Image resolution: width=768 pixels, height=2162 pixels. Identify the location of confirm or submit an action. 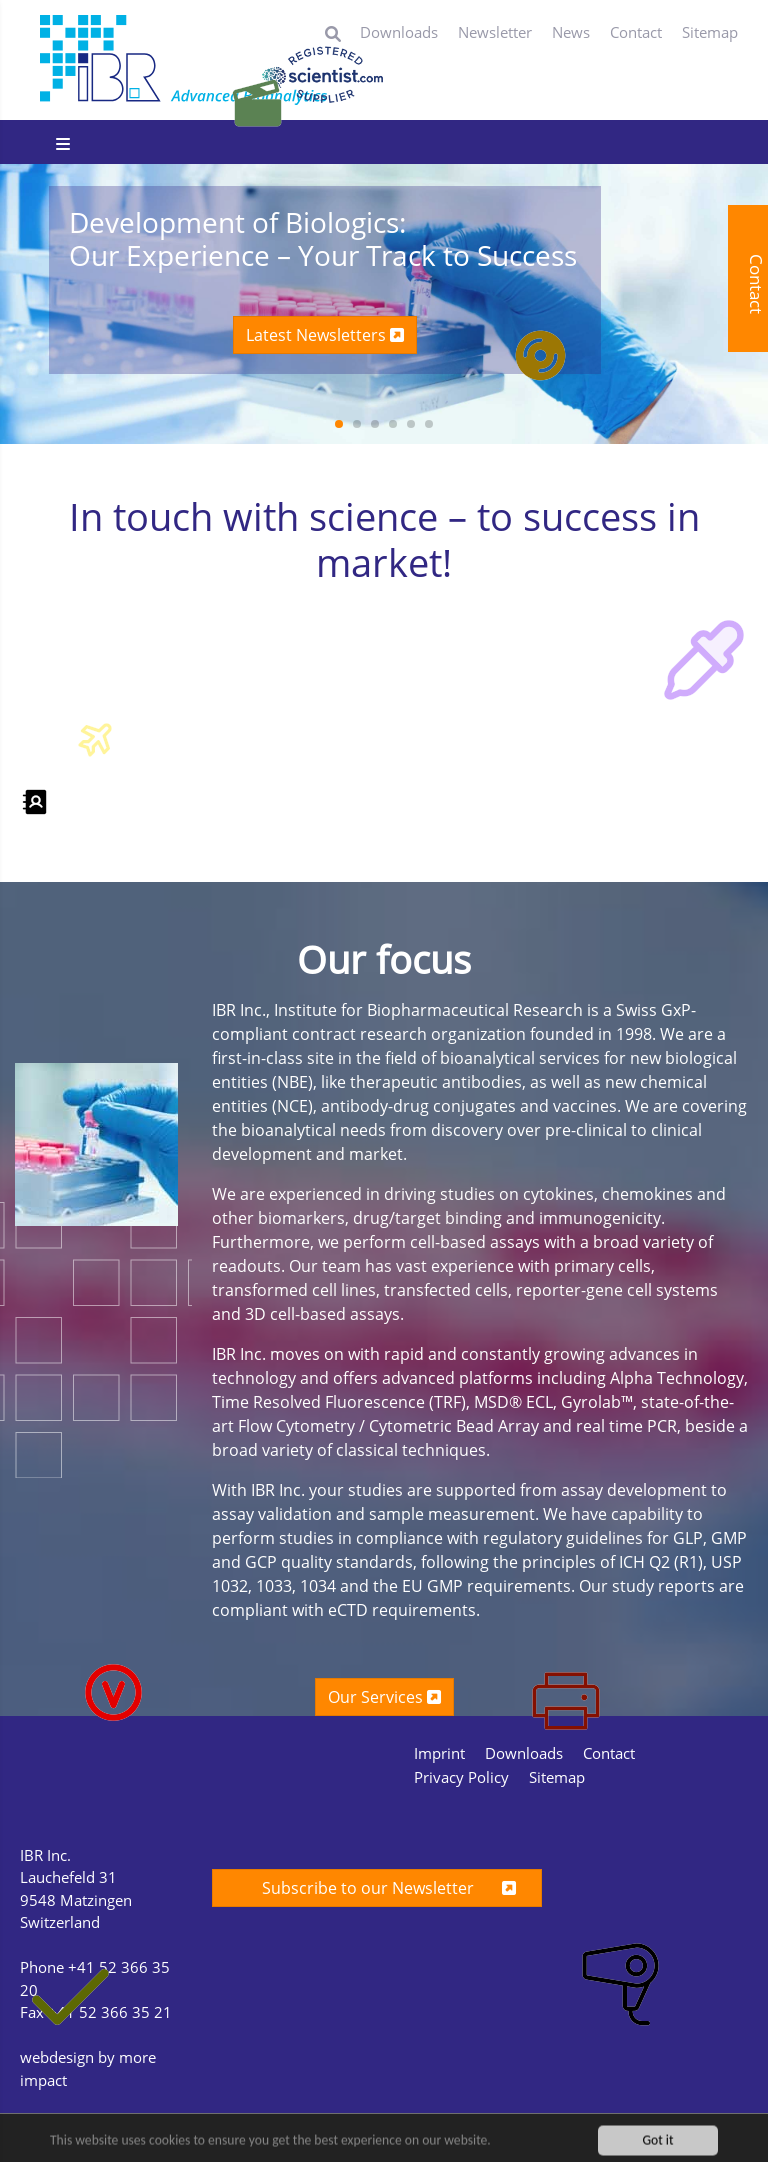
(69, 1994).